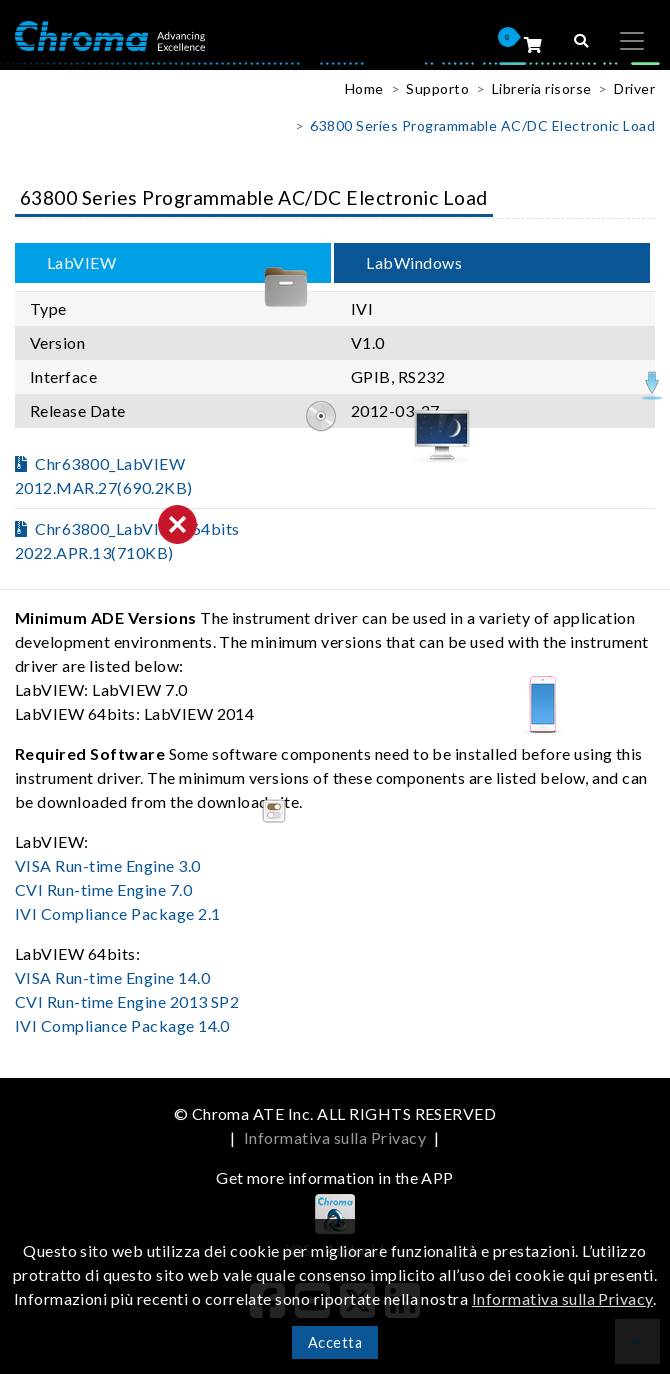  Describe the element at coordinates (543, 705) in the screenshot. I see `iPod Touch device connected` at that location.